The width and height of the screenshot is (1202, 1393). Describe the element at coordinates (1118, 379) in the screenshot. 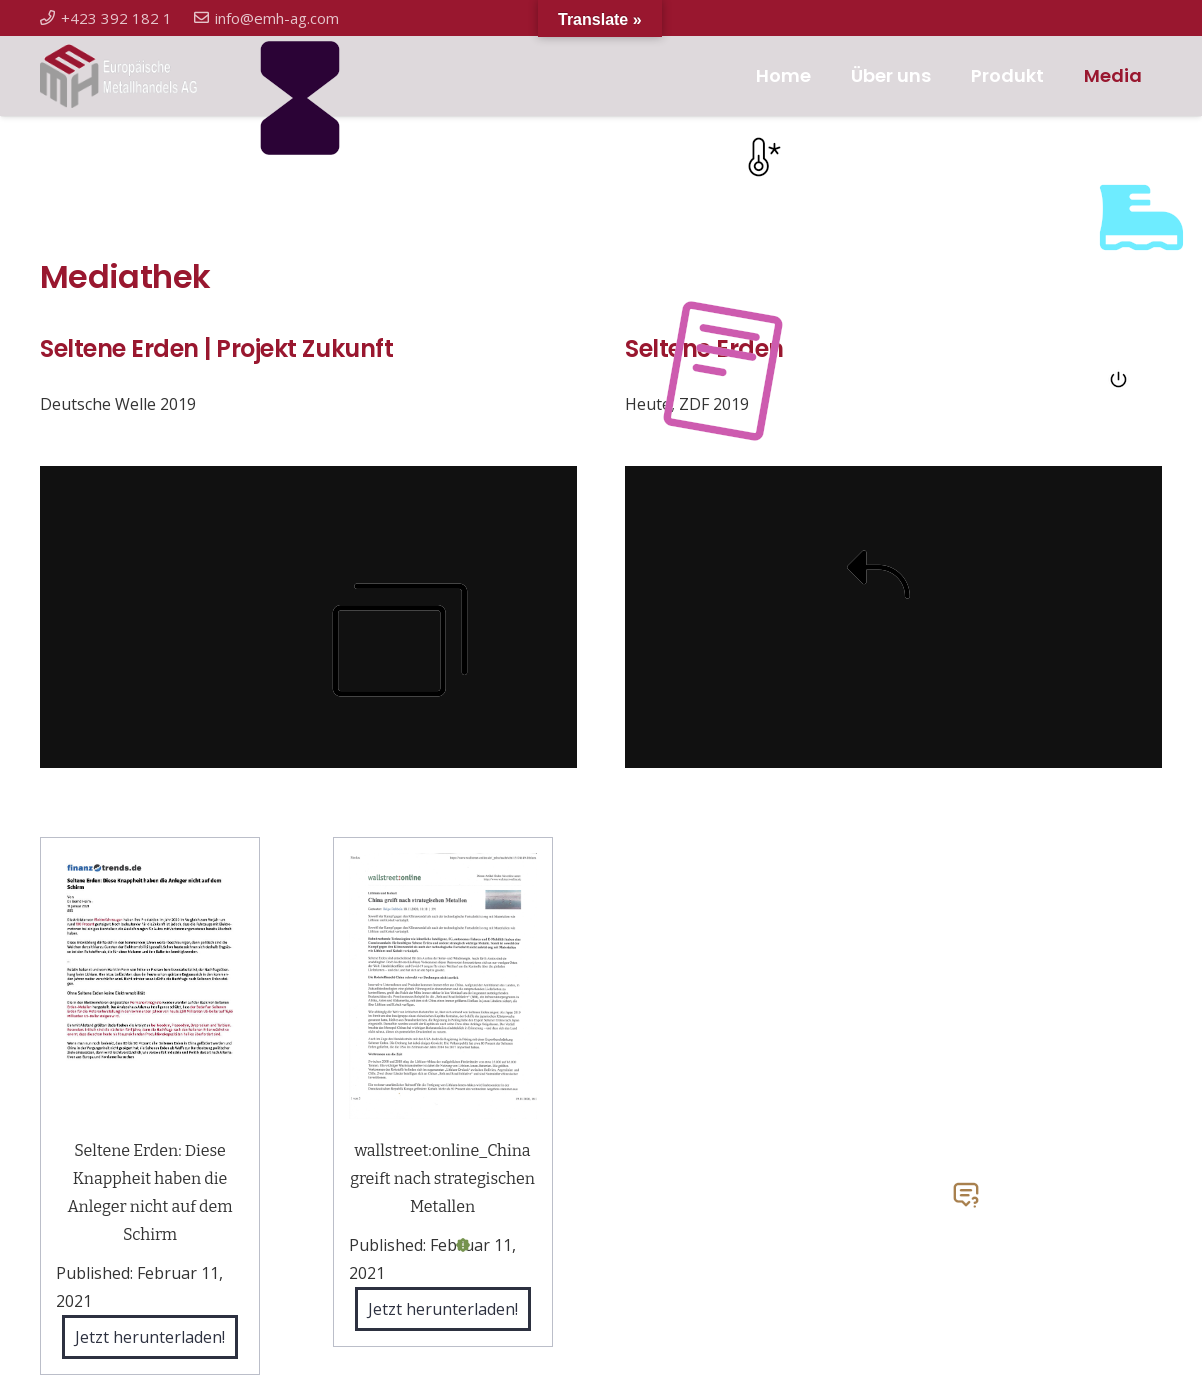

I see `power on or off the device` at that location.